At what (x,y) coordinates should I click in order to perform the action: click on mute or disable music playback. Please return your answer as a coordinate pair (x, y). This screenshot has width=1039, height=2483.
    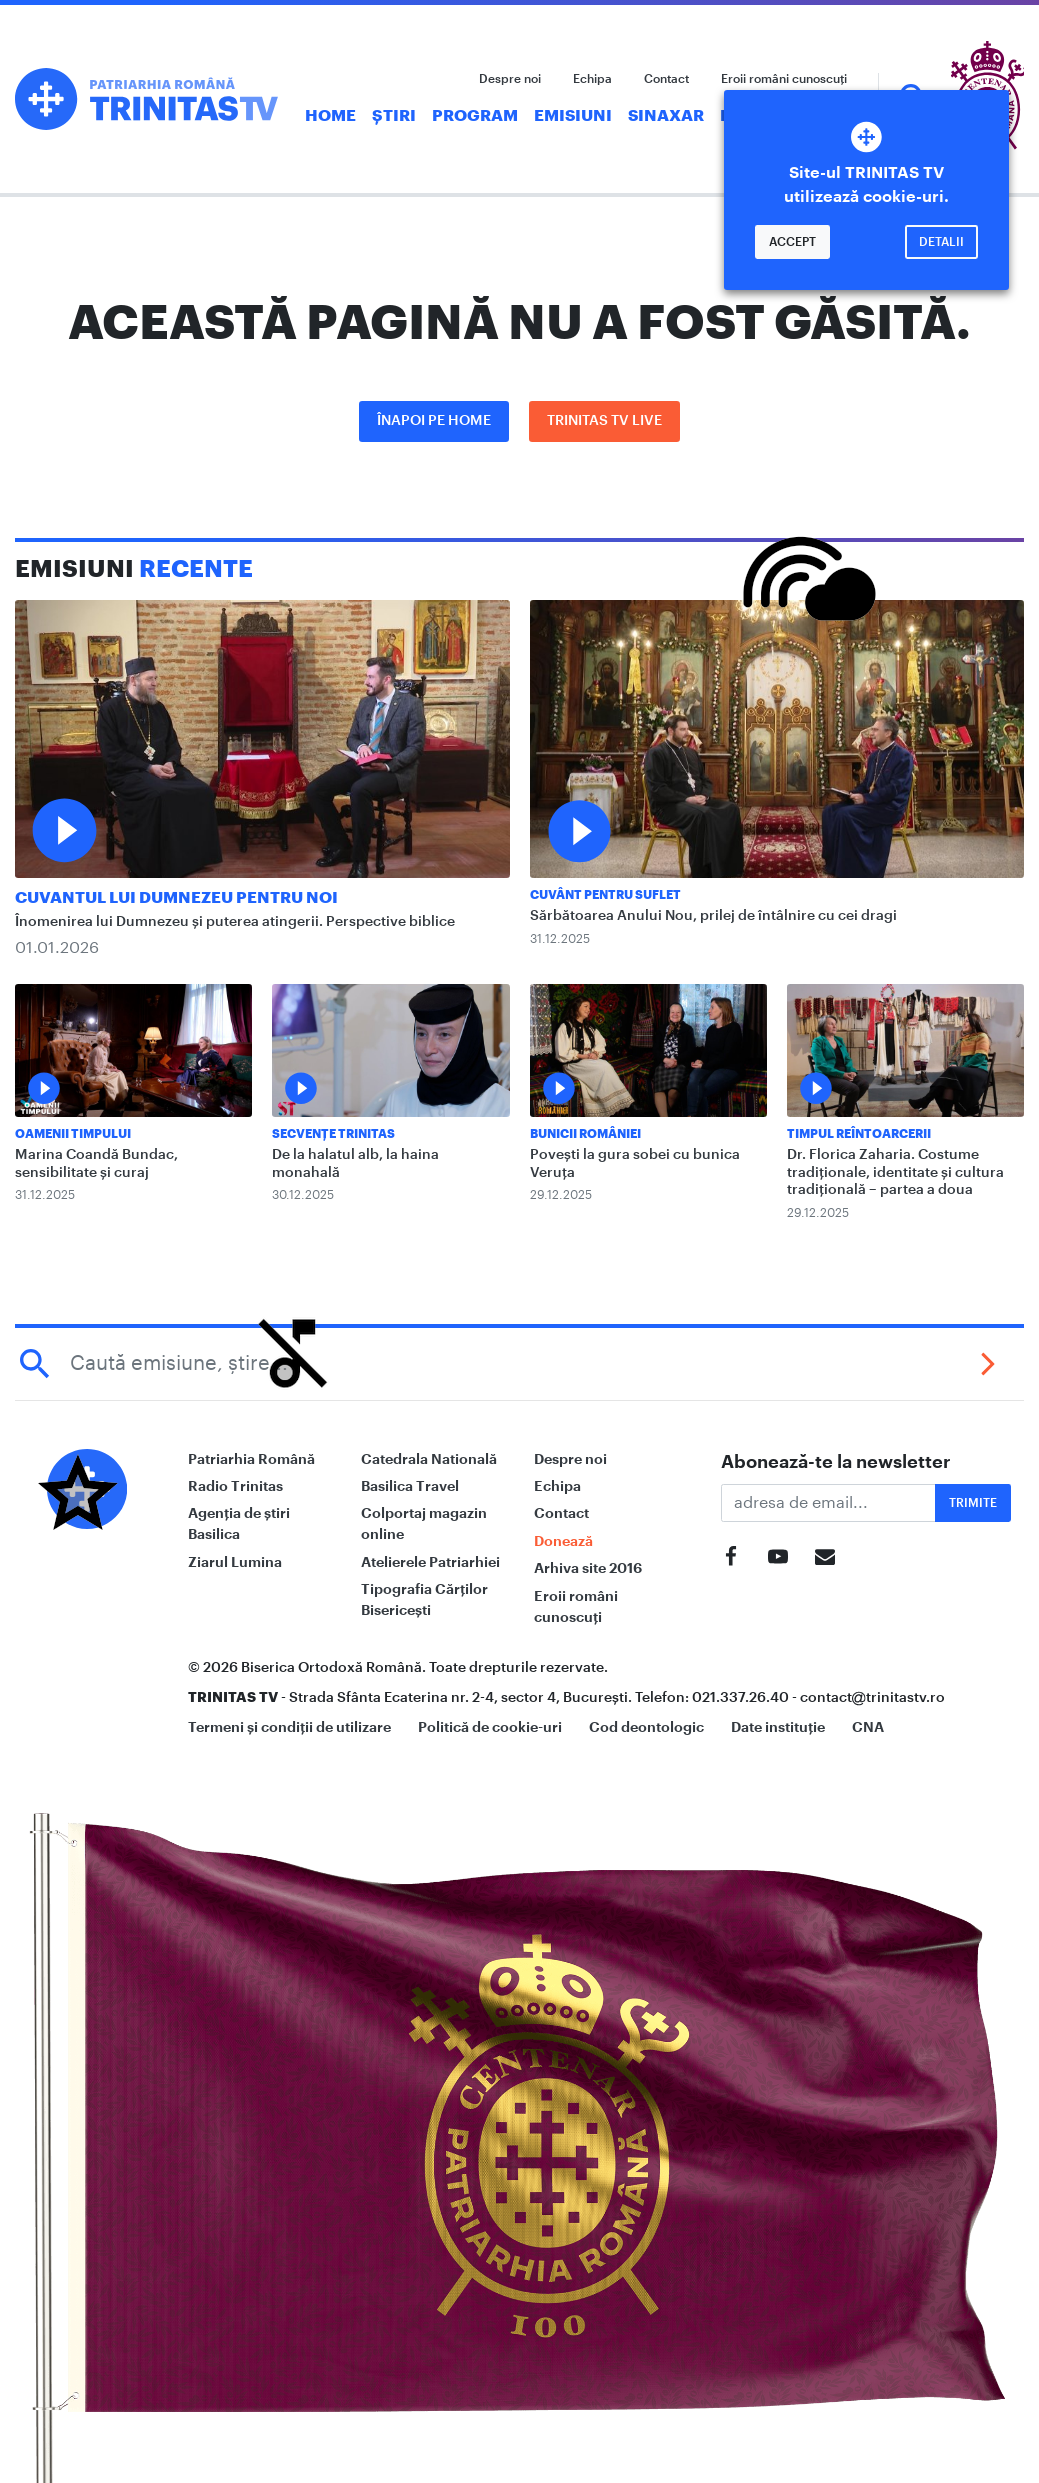
    Looking at the image, I should click on (292, 1353).